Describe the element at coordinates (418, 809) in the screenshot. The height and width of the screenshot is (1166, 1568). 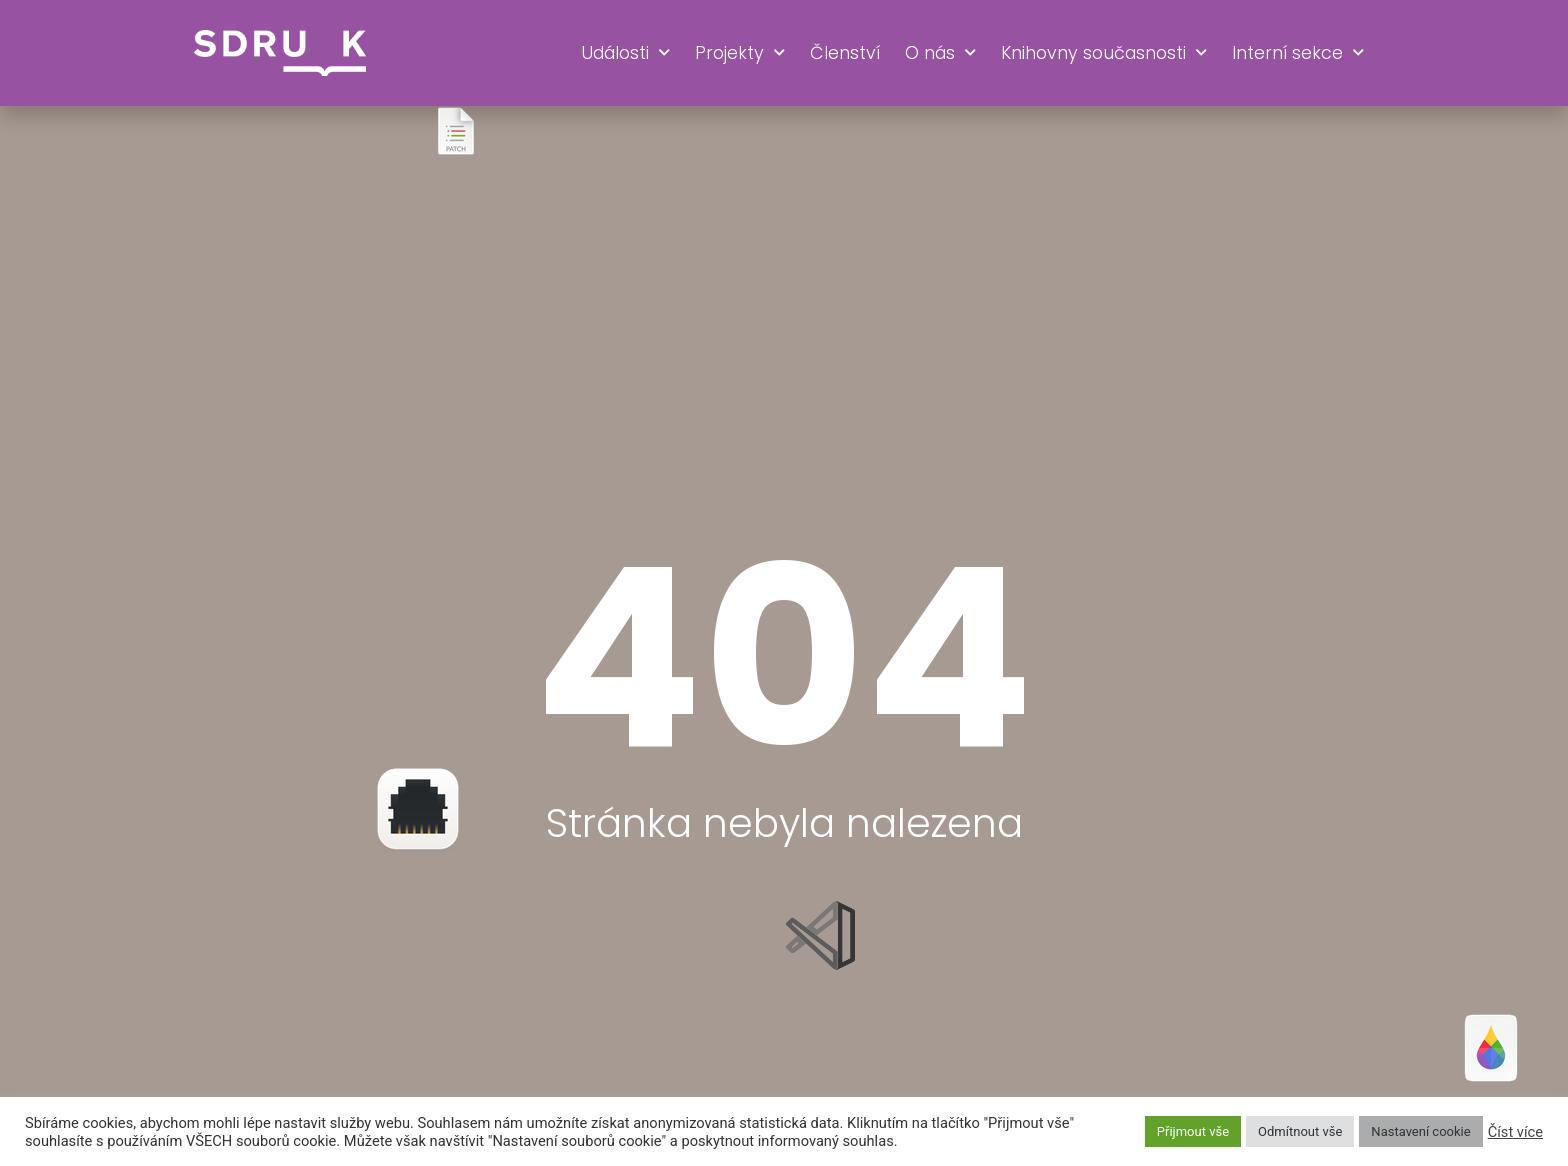
I see `configure DSL network connection settings` at that location.